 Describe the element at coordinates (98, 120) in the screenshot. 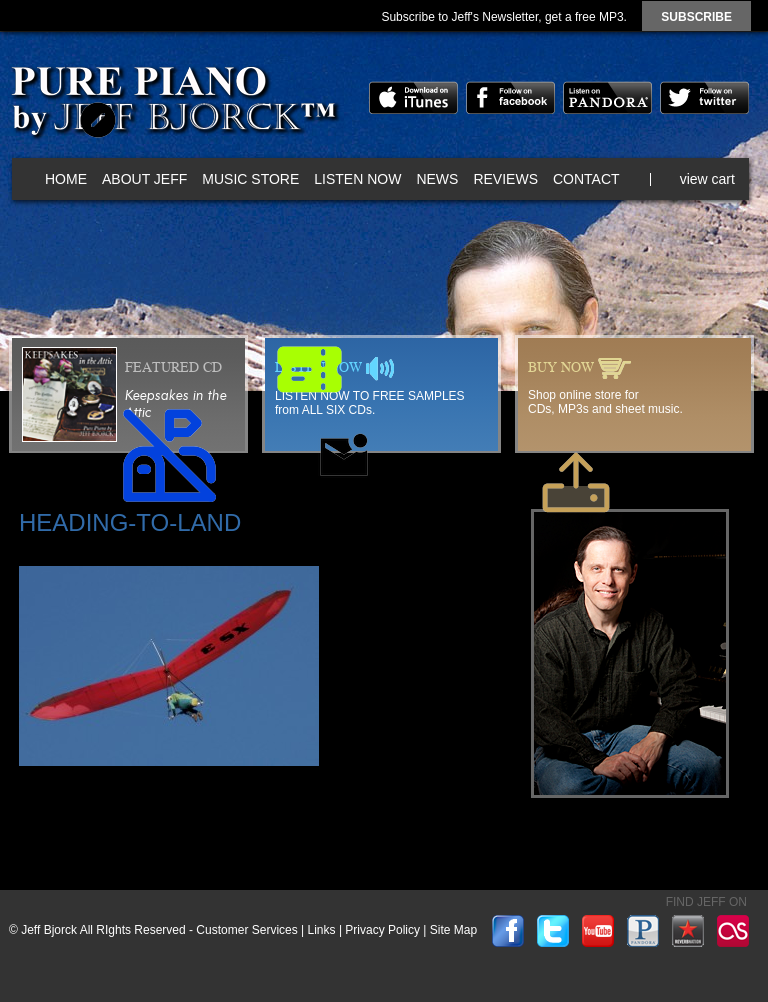

I see `indicates a blocked or prohibited action` at that location.